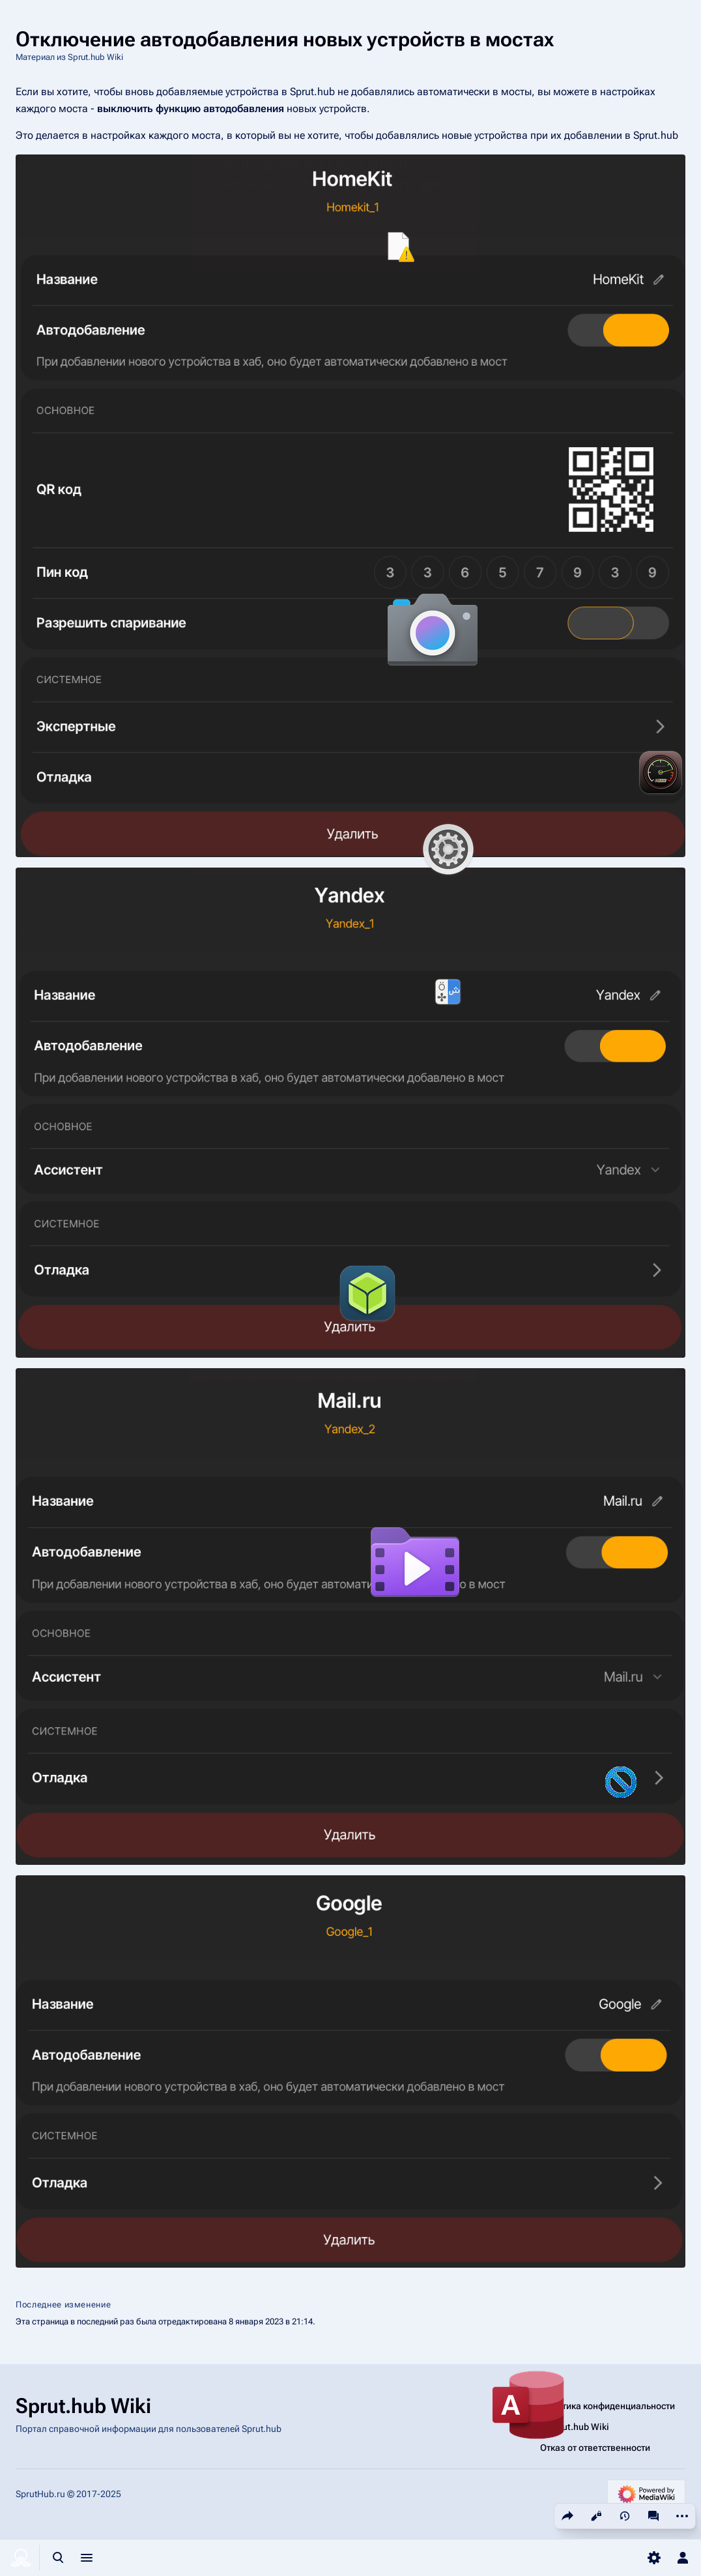  I want to click on indicates access denied or permission blocked, so click(621, 1782).